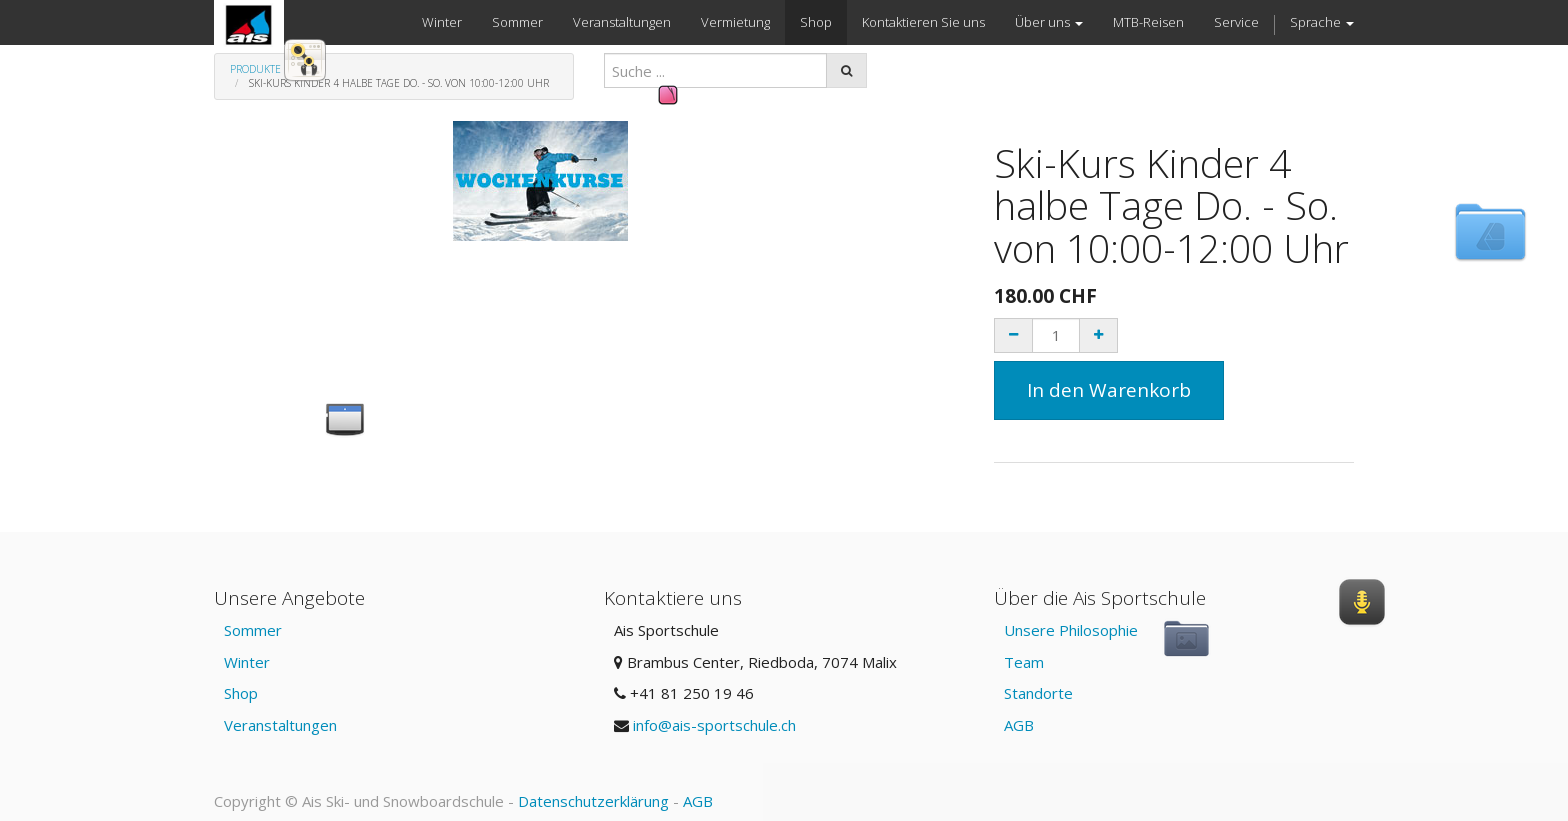 This screenshot has width=1568, height=821. Describe the element at coordinates (1186, 638) in the screenshot. I see `open your images folder` at that location.